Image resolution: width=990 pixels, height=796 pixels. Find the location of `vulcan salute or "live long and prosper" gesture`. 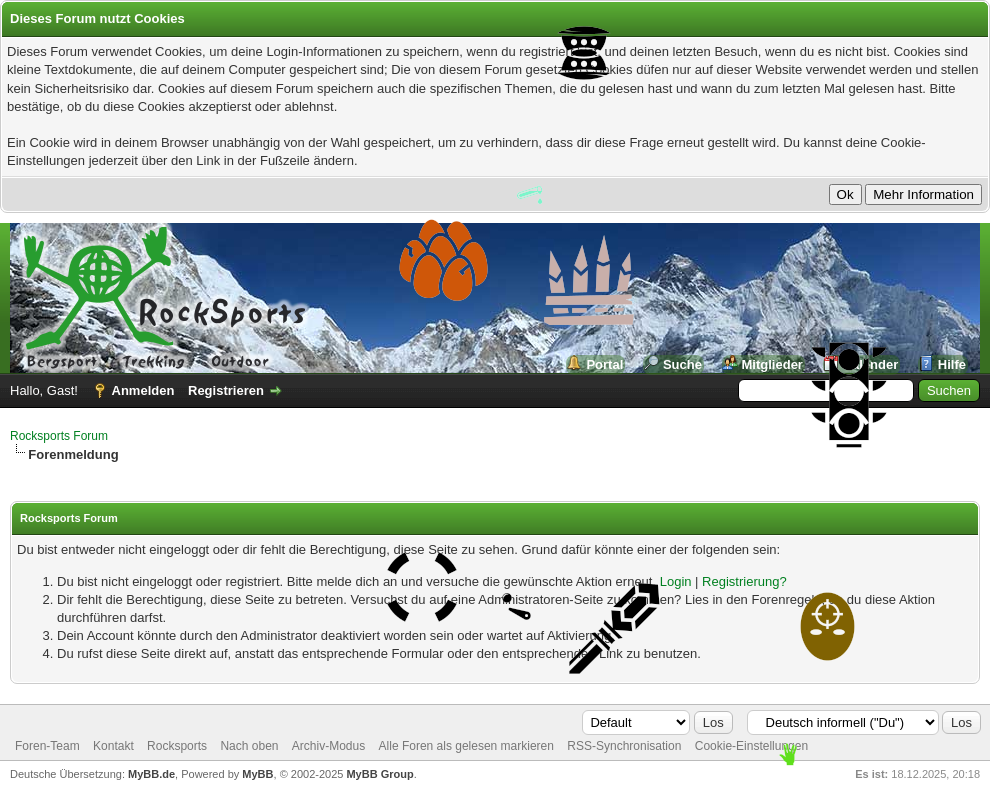

vulcan salute or "live long and prosper" gesture is located at coordinates (788, 754).